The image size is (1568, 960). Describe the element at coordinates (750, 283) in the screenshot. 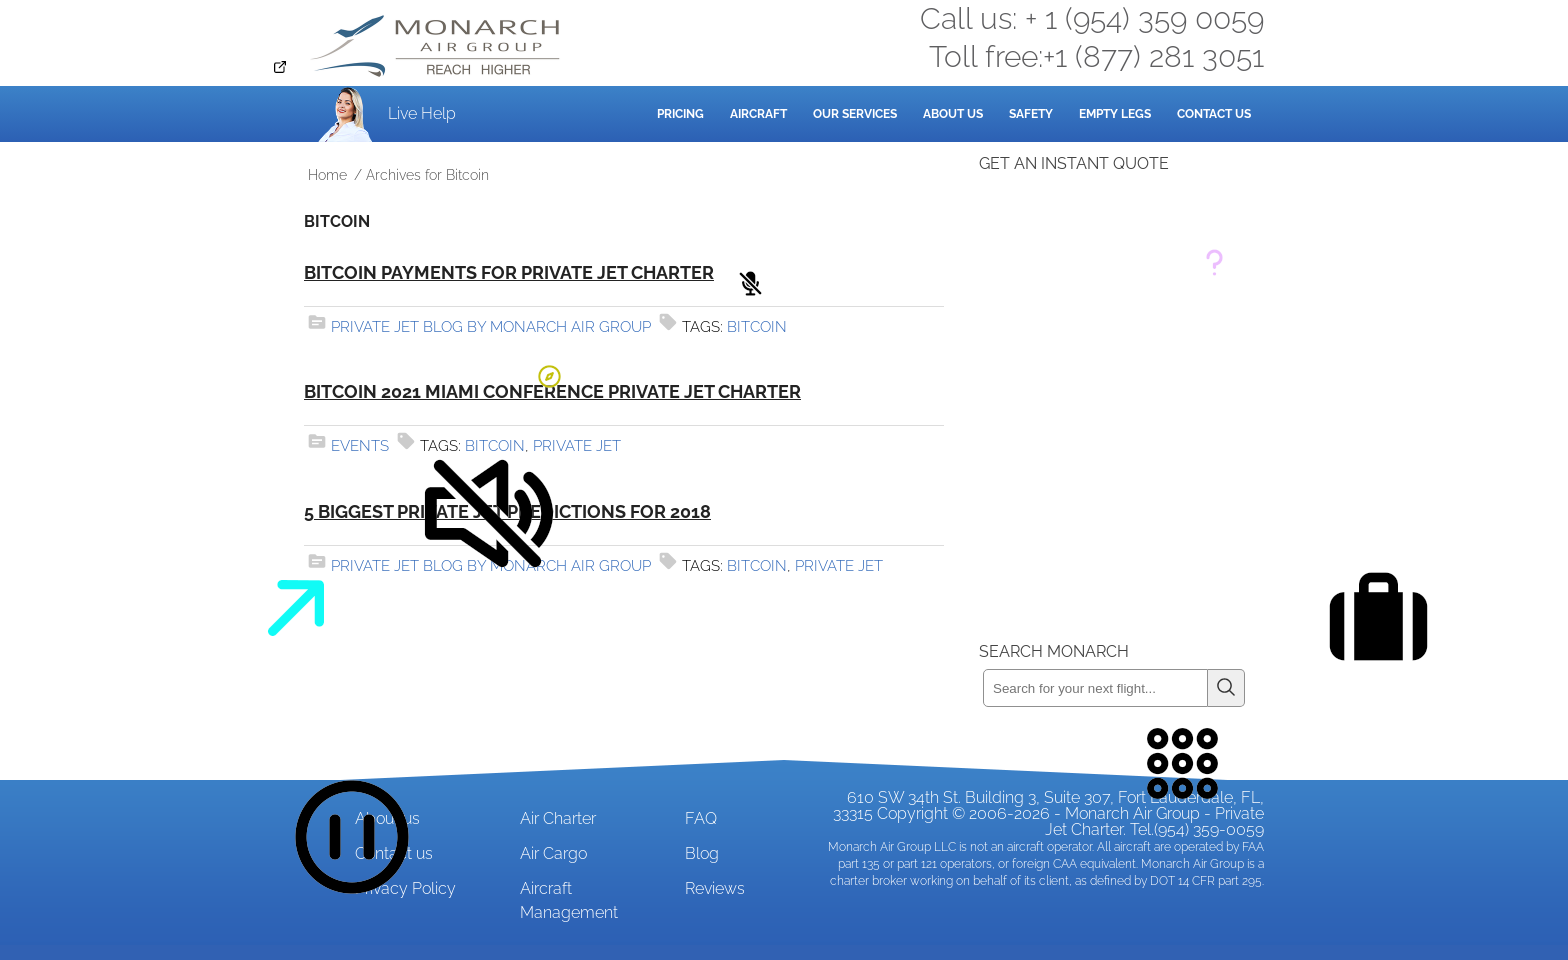

I see `microphone is muted` at that location.